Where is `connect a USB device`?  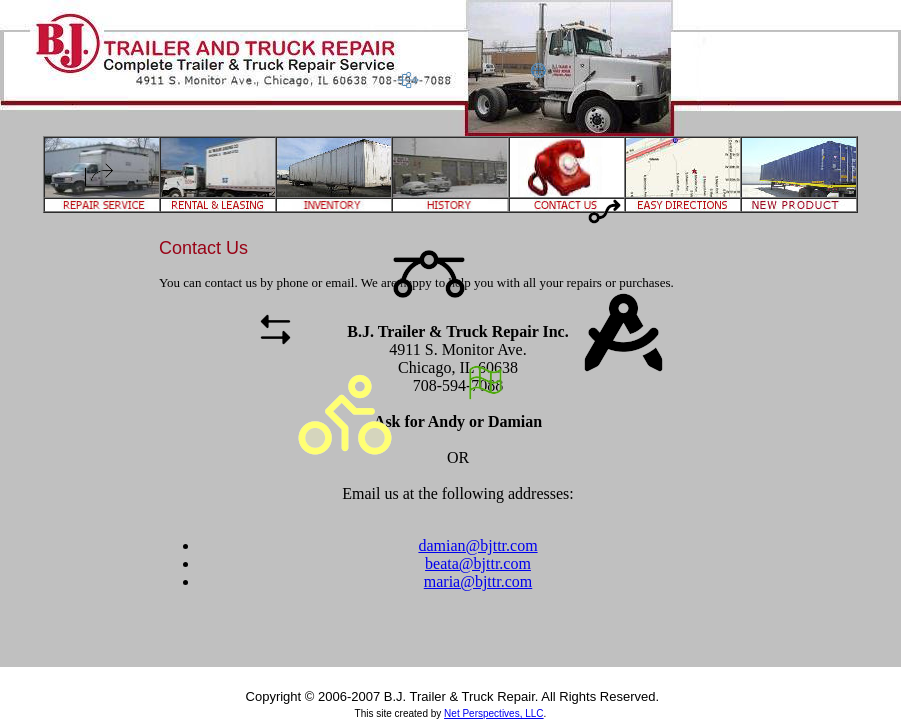
connect a USB device is located at coordinates (408, 80).